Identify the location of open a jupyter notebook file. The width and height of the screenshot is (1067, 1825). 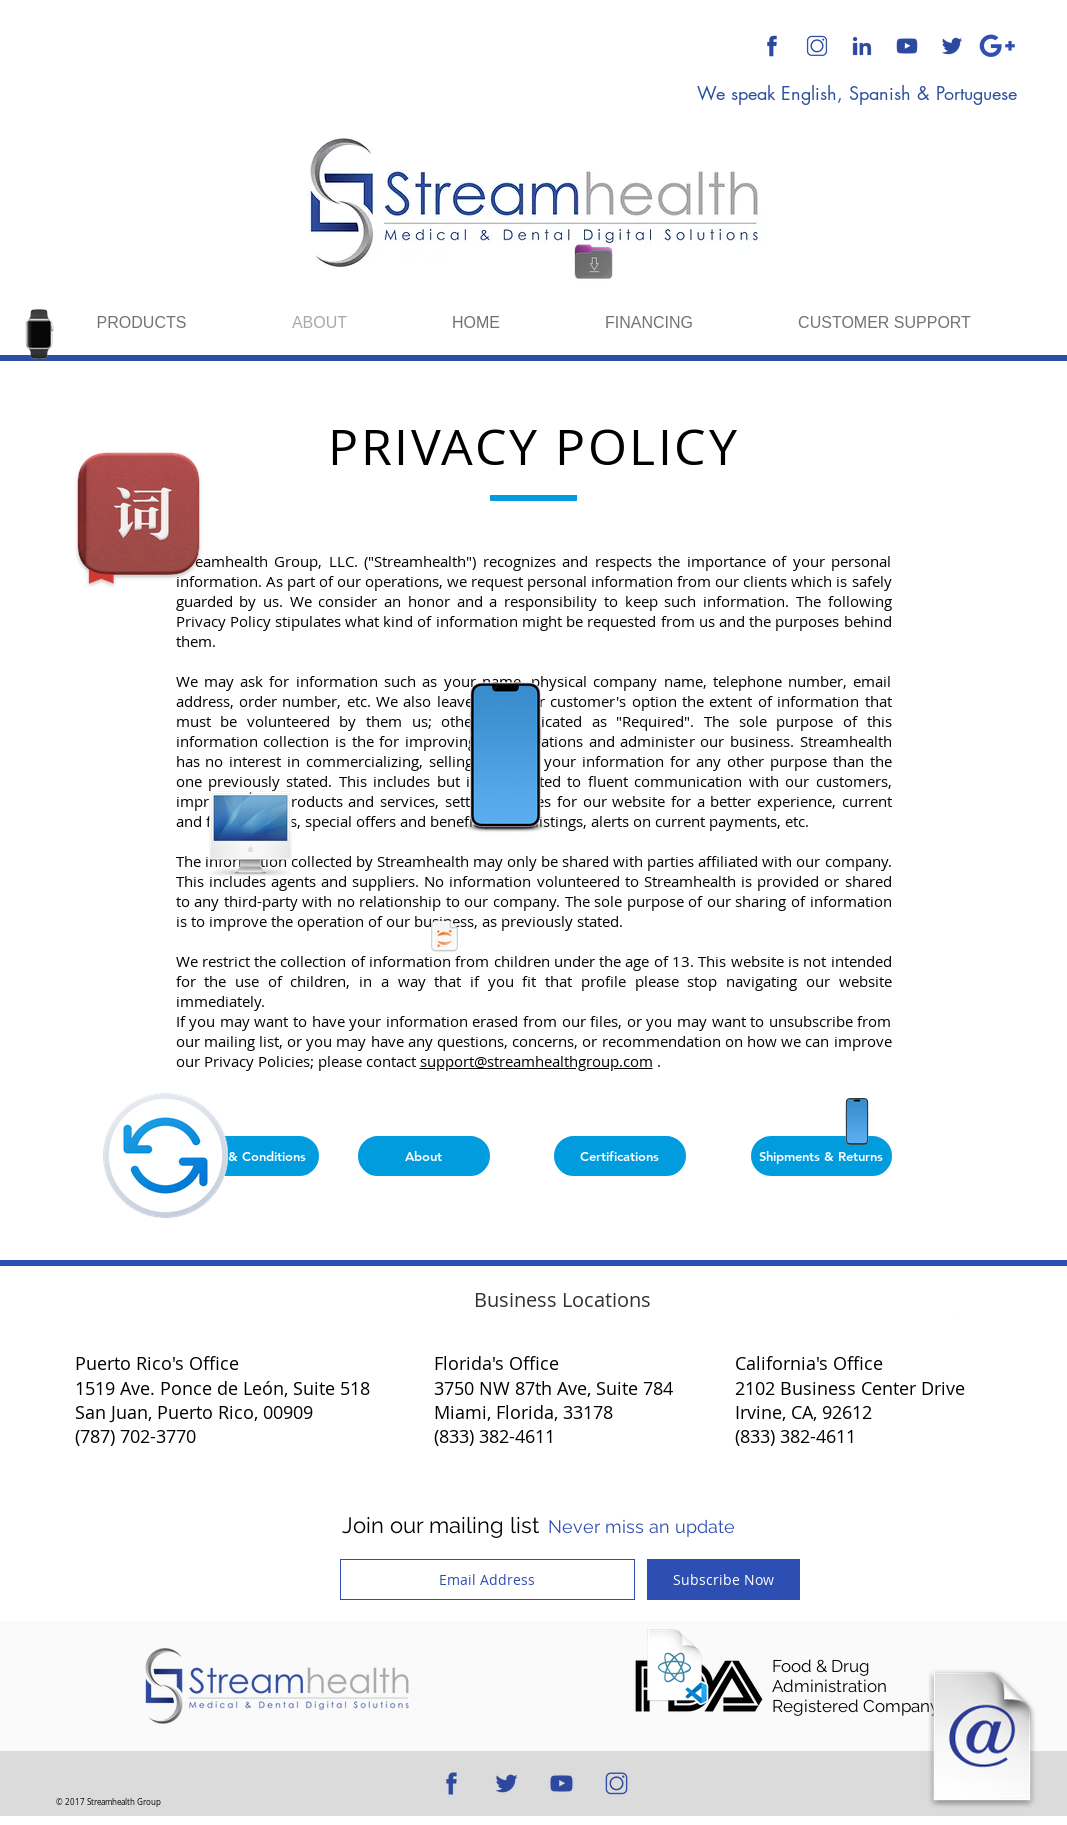
(444, 935).